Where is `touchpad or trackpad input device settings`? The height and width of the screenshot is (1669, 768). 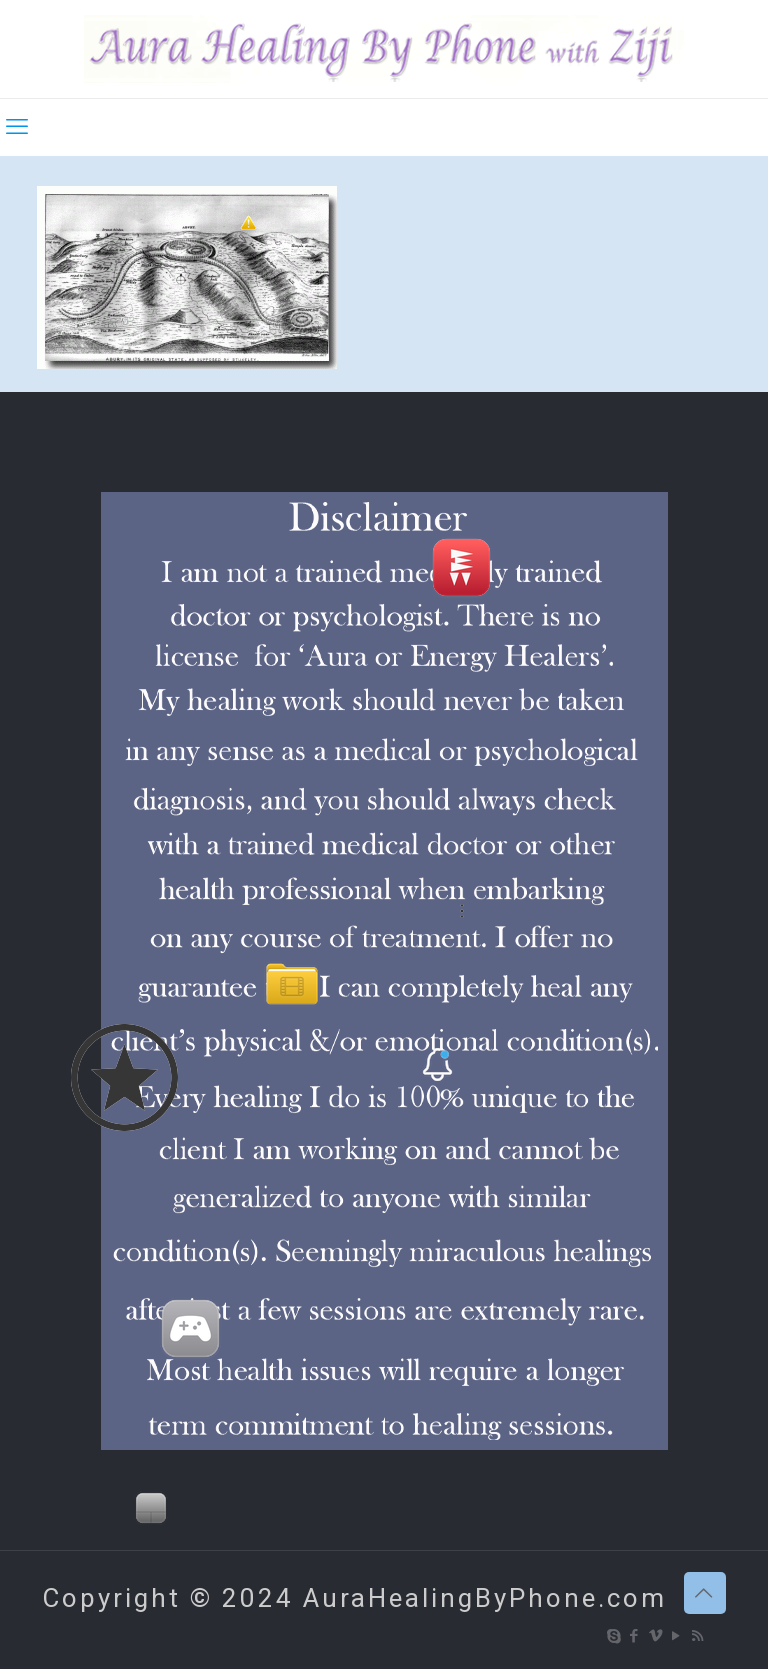 touchpad or trackpad input device settings is located at coordinates (151, 1508).